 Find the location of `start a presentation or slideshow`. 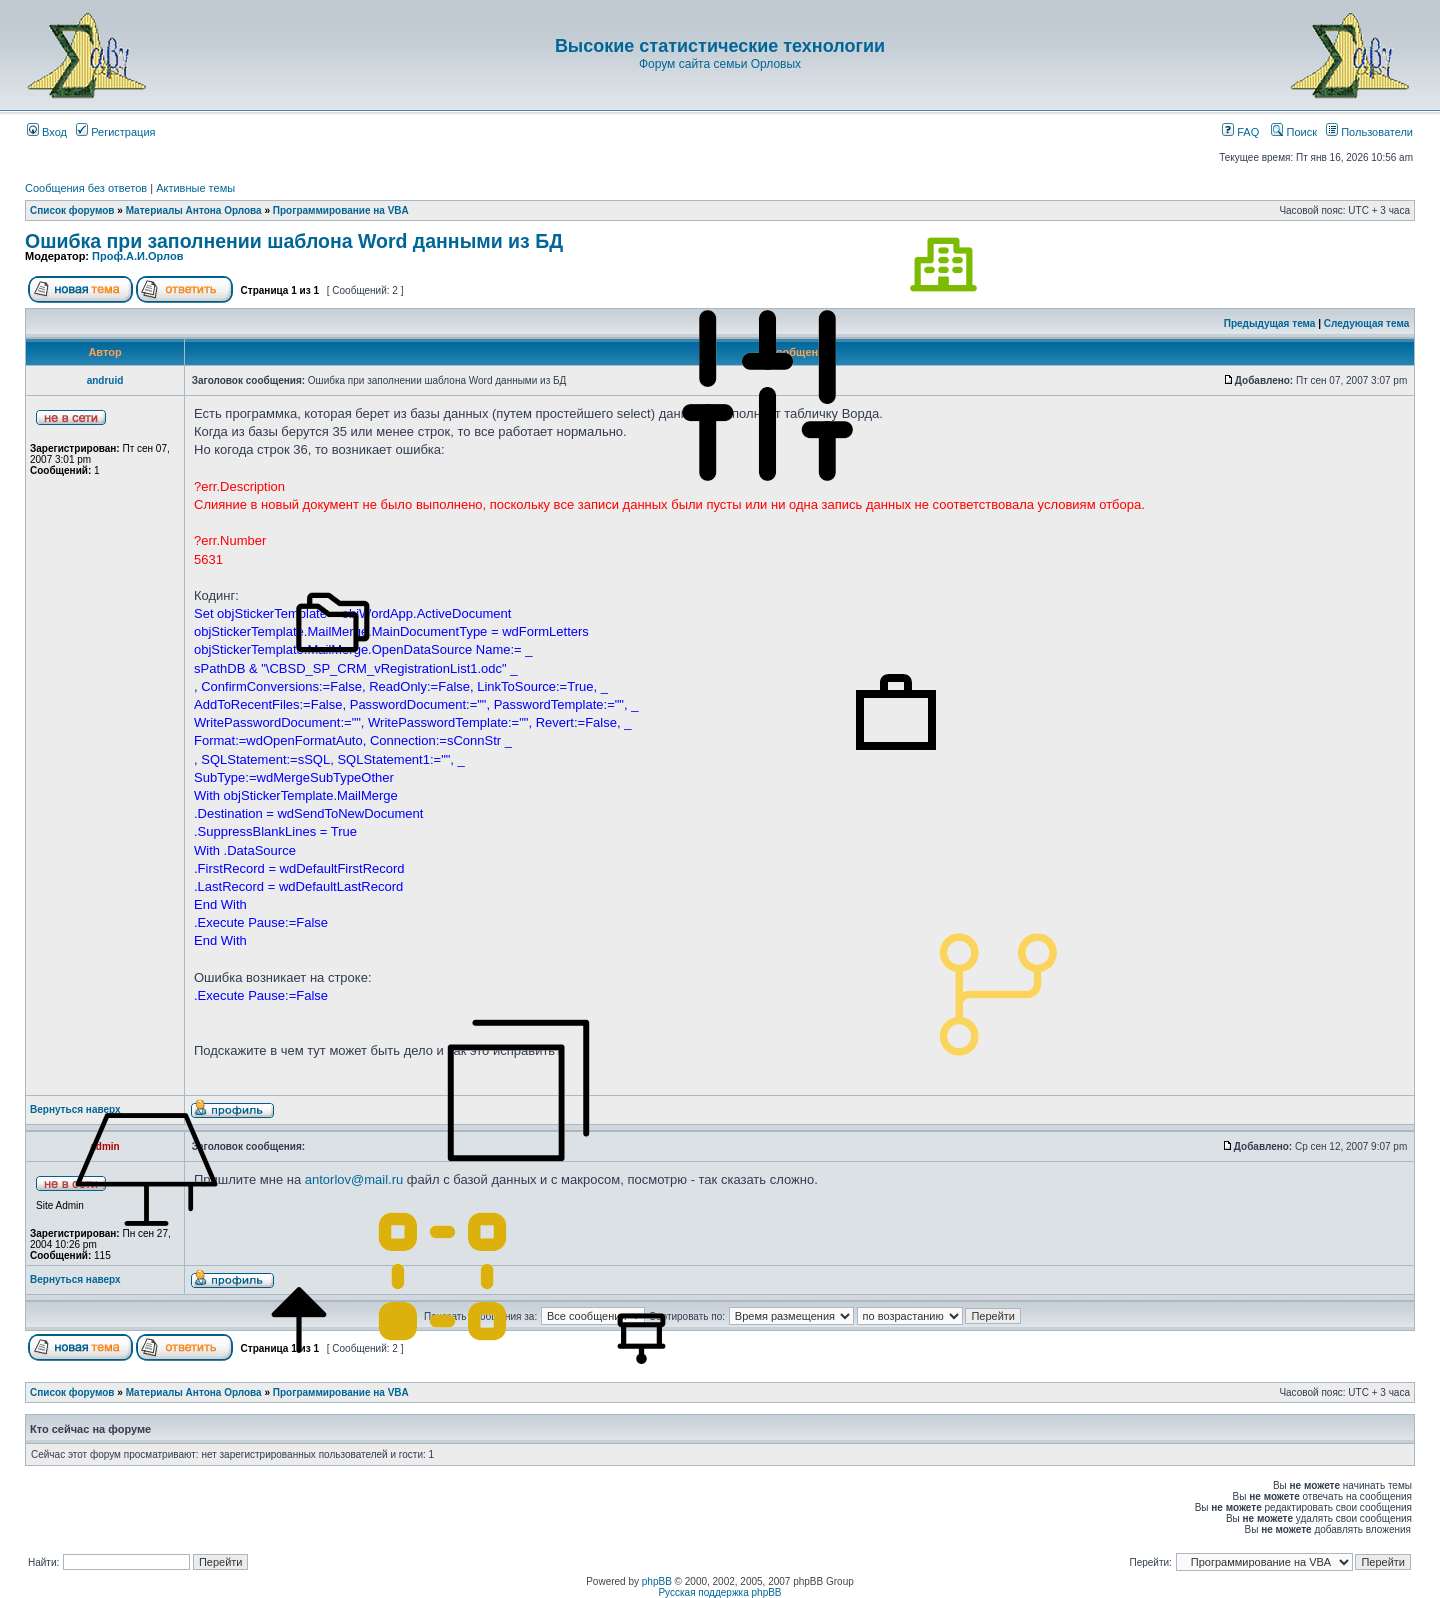

start a presentation or slideshow is located at coordinates (641, 1335).